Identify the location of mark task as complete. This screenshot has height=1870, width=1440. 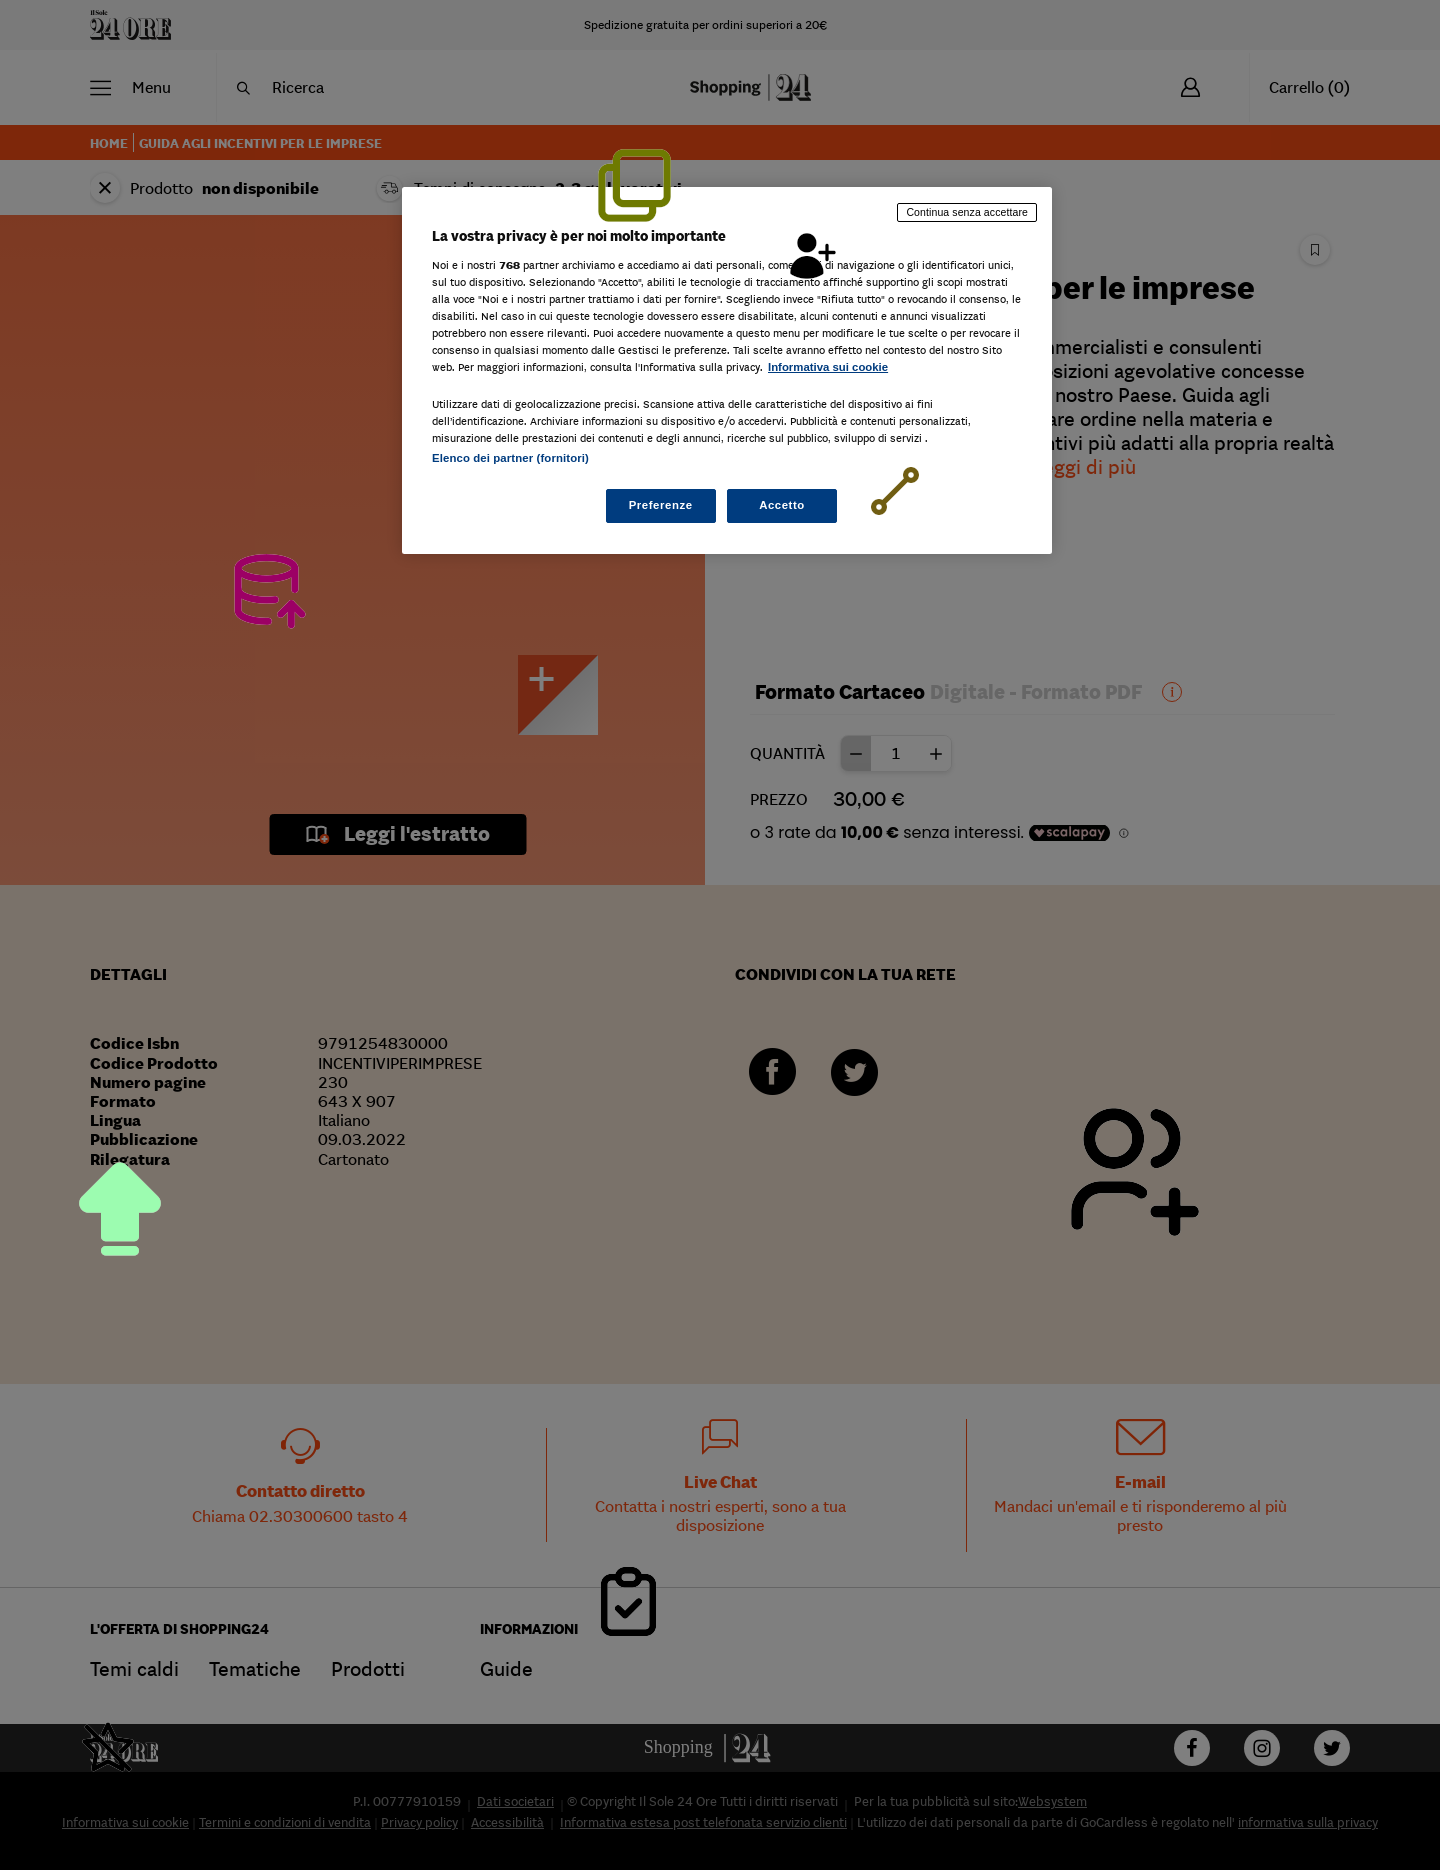
(628, 1601).